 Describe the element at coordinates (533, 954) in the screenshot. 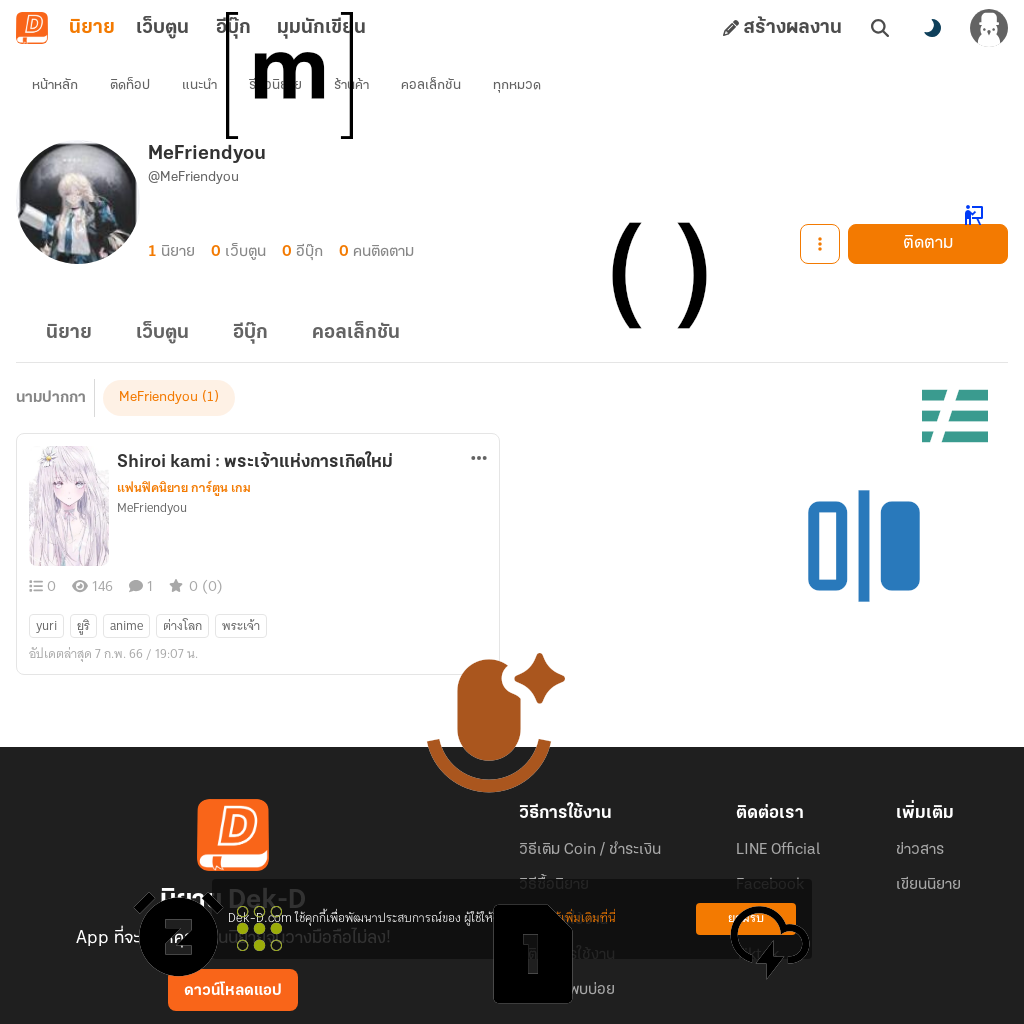

I see `indicates primary SIM card slot (SIM 1)` at that location.